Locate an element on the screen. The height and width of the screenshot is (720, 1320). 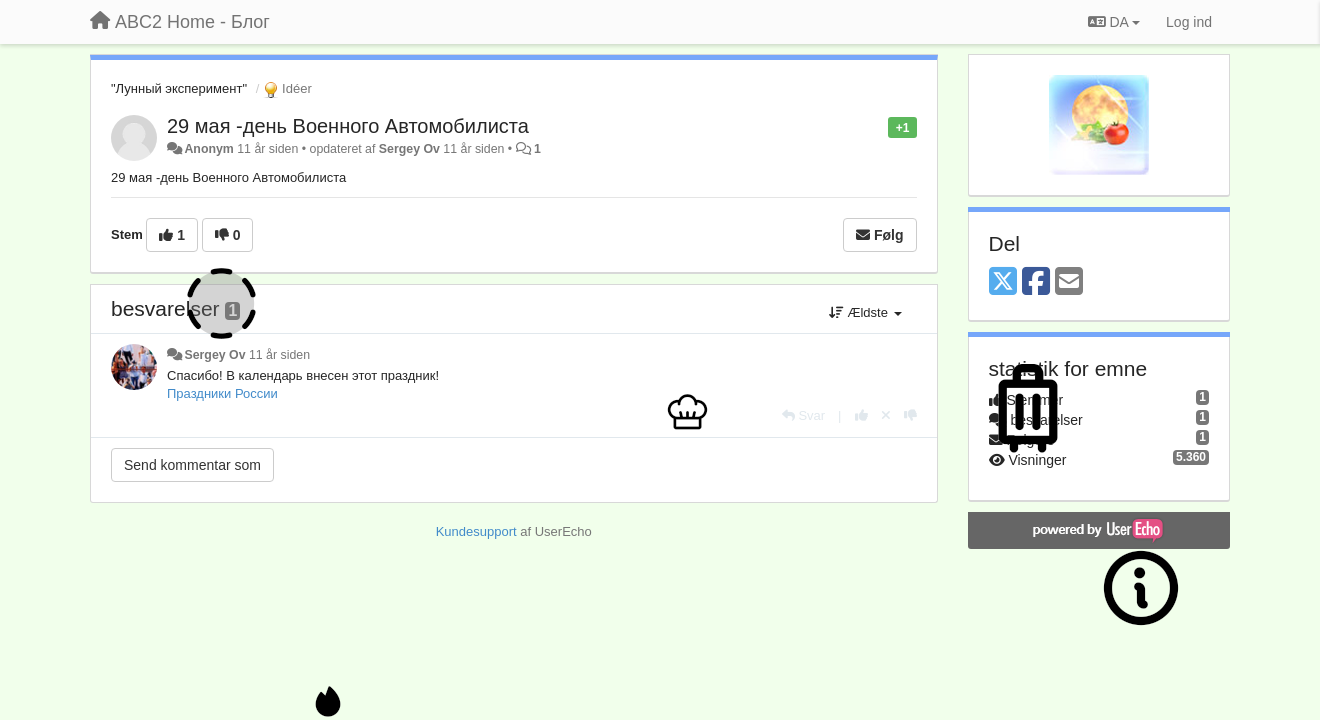
indicates trending or hot content is located at coordinates (328, 702).